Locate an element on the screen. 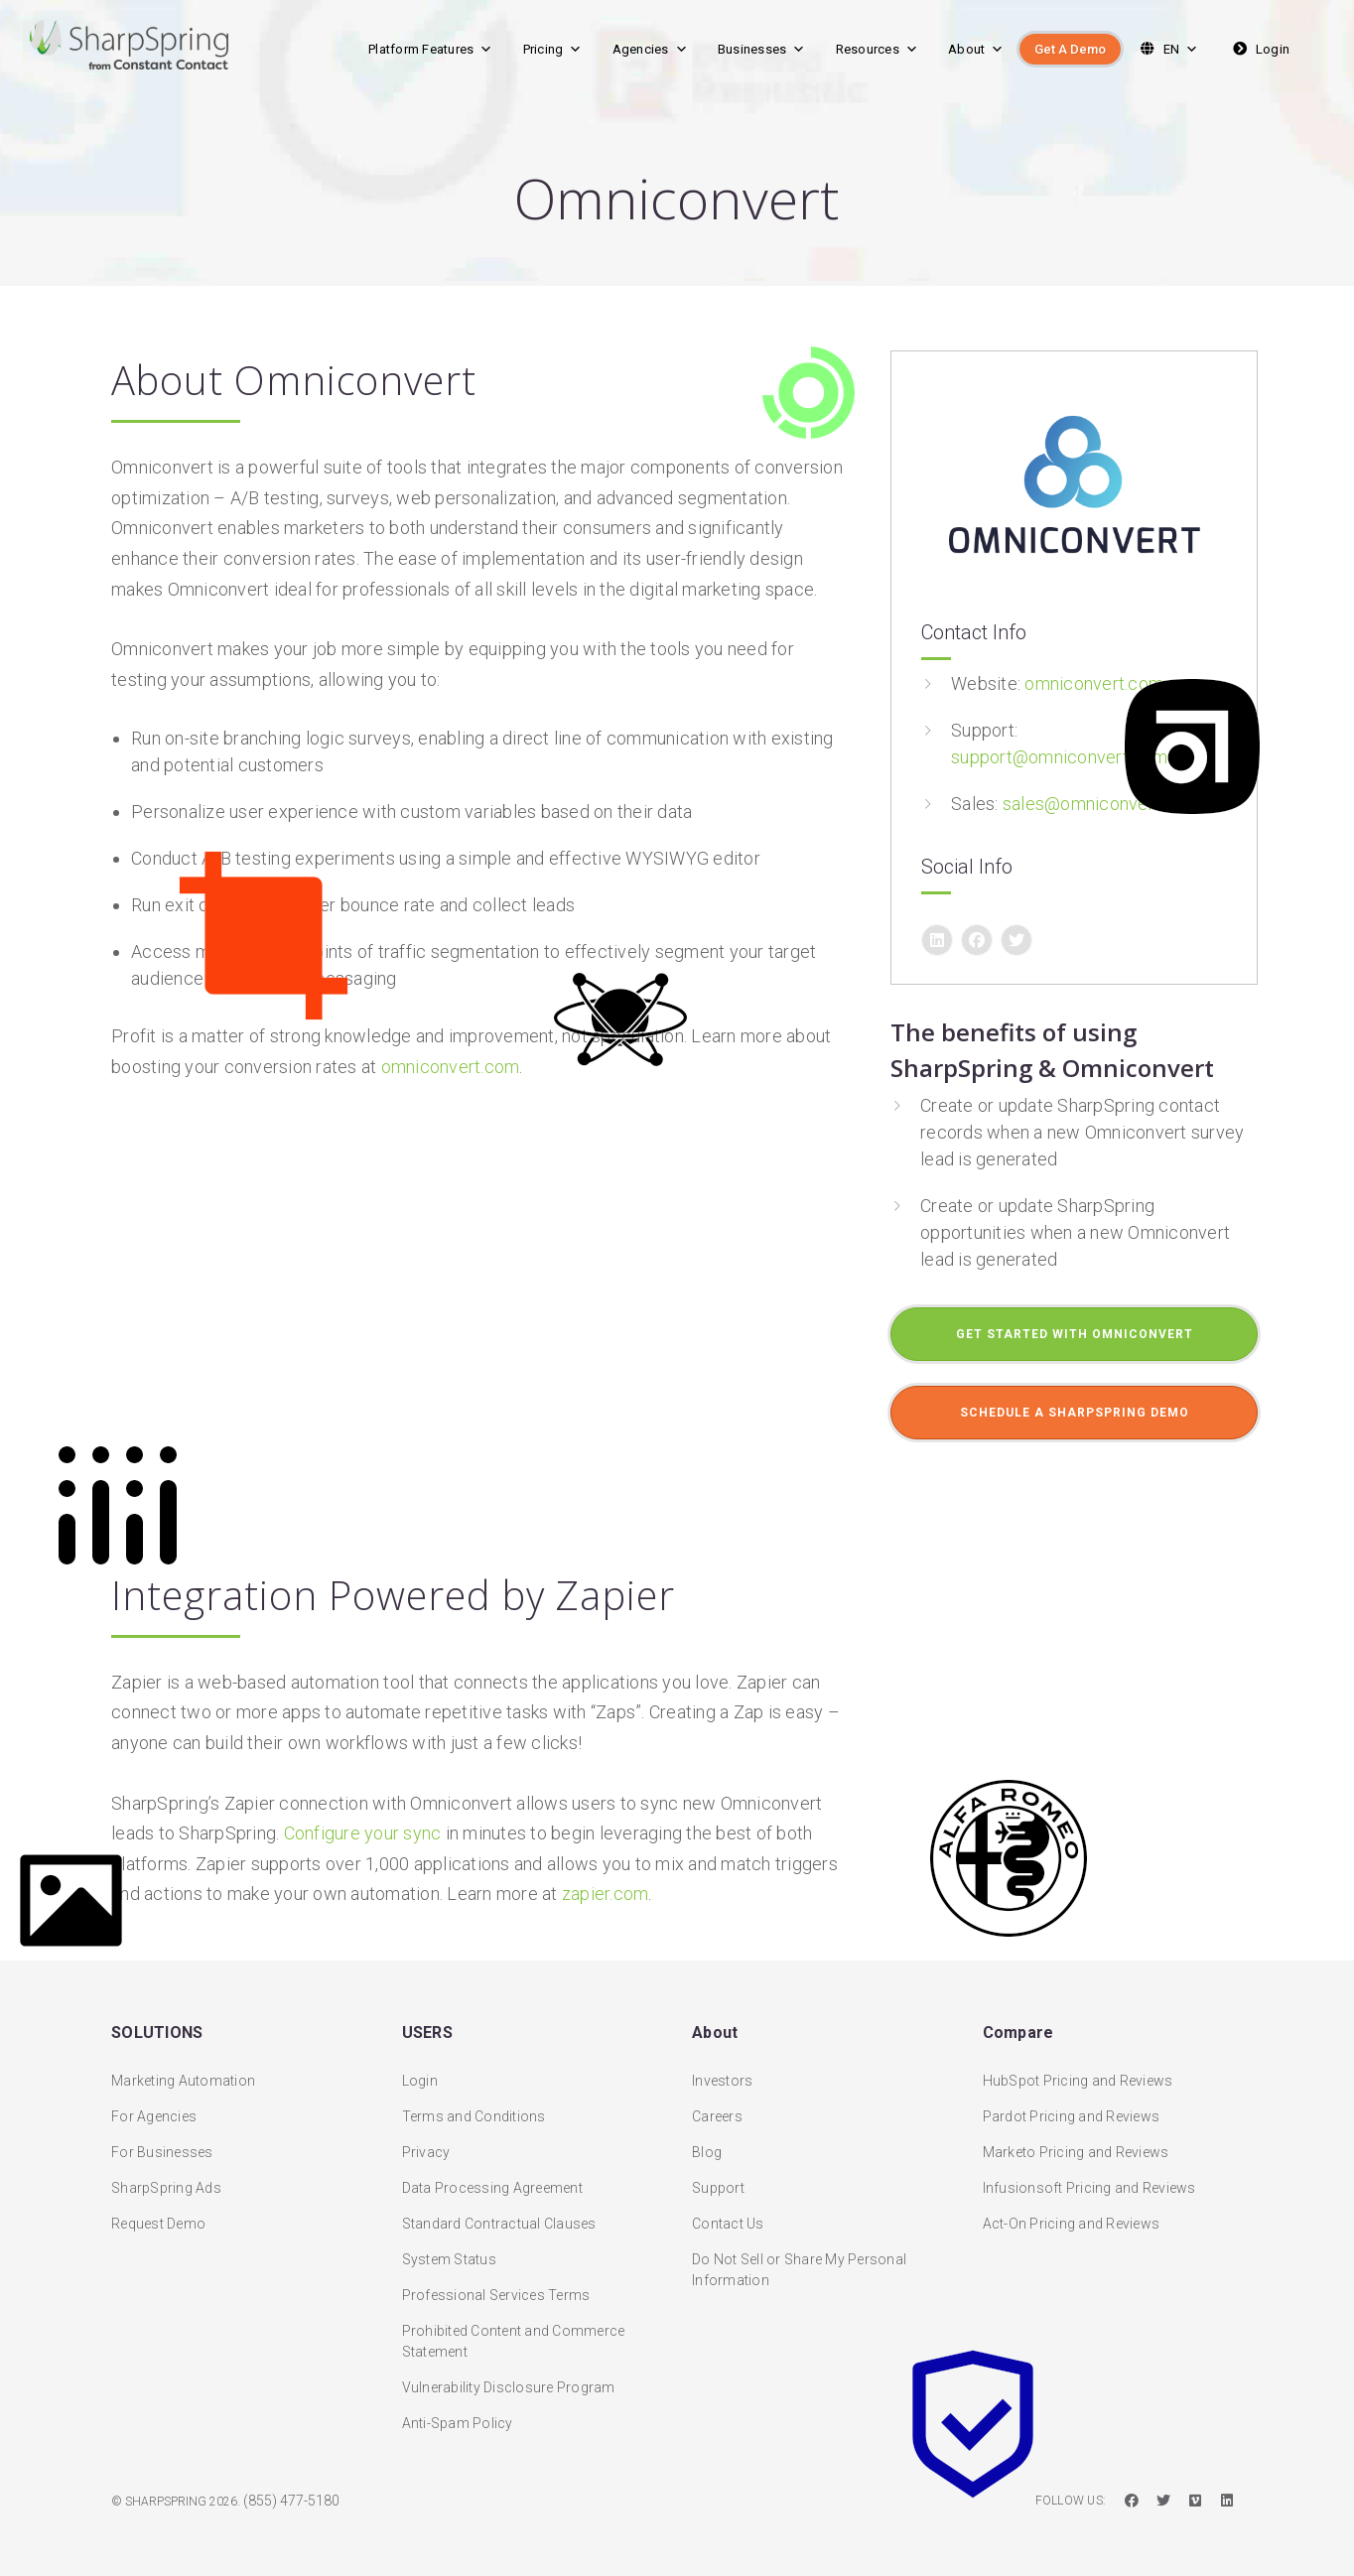 This screenshot has width=1354, height=2576. crop an image or photo is located at coordinates (263, 935).